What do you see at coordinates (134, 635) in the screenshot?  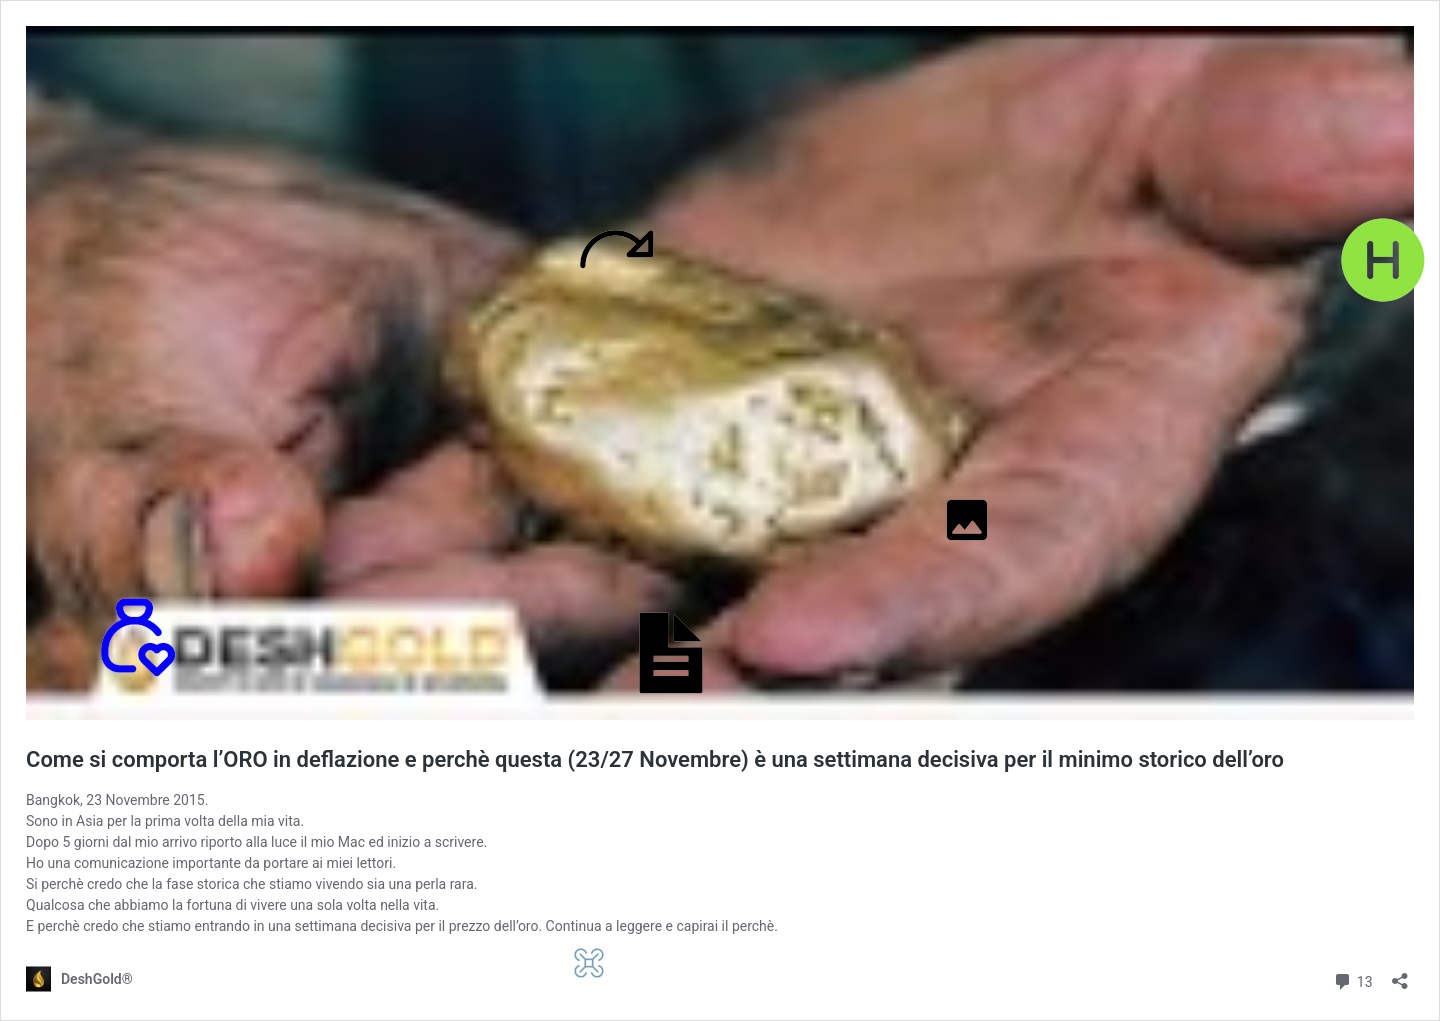 I see `donate to a cause or charity` at bounding box center [134, 635].